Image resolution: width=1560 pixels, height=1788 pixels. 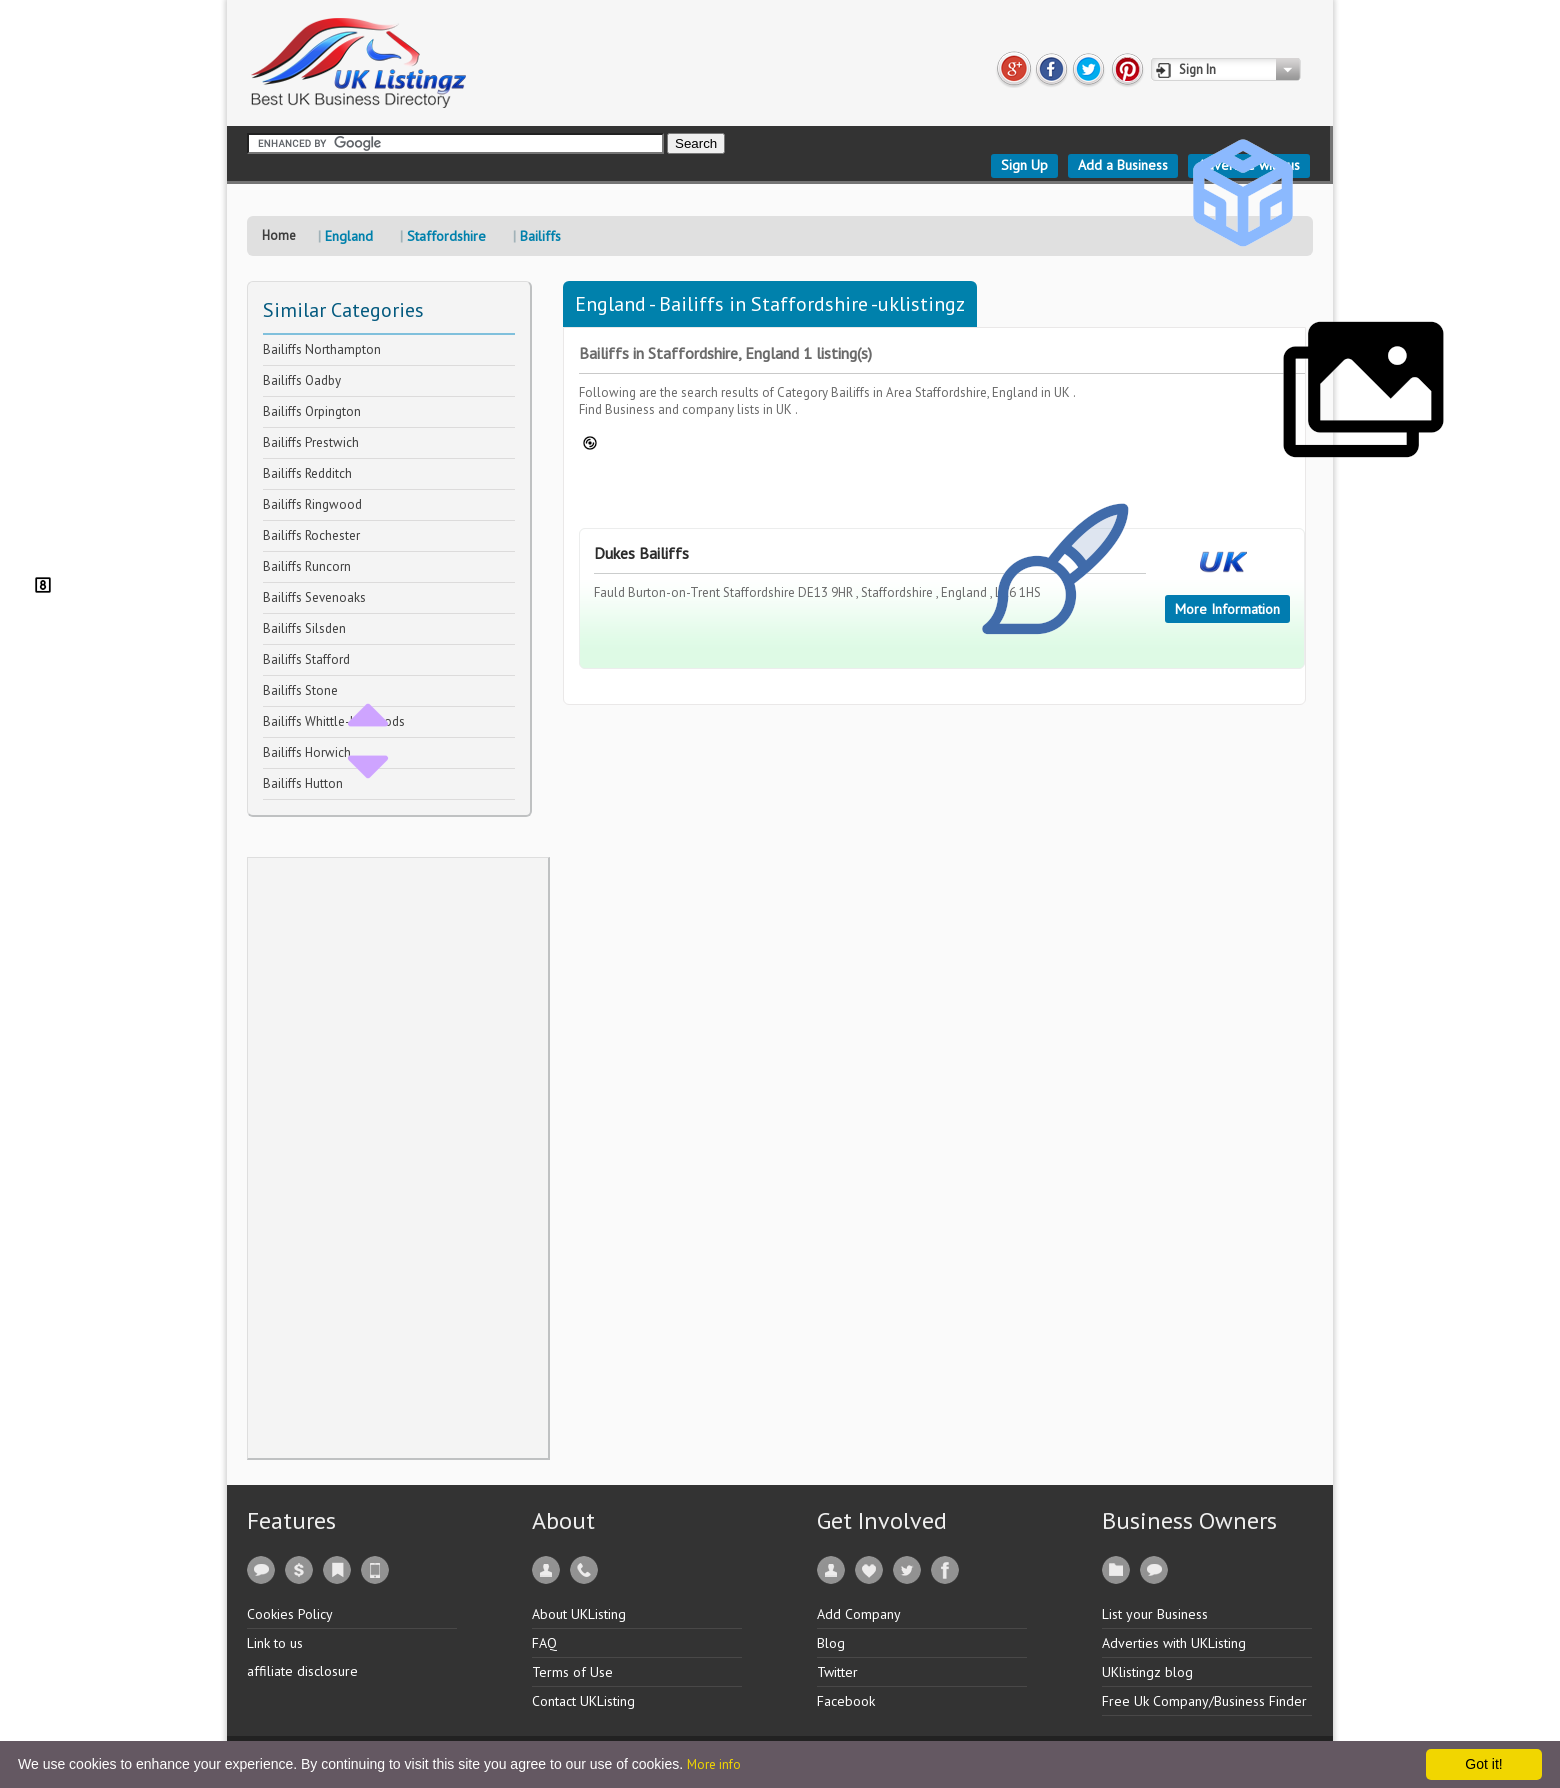 I want to click on expand or collapse a dropdown menu, so click(x=368, y=741).